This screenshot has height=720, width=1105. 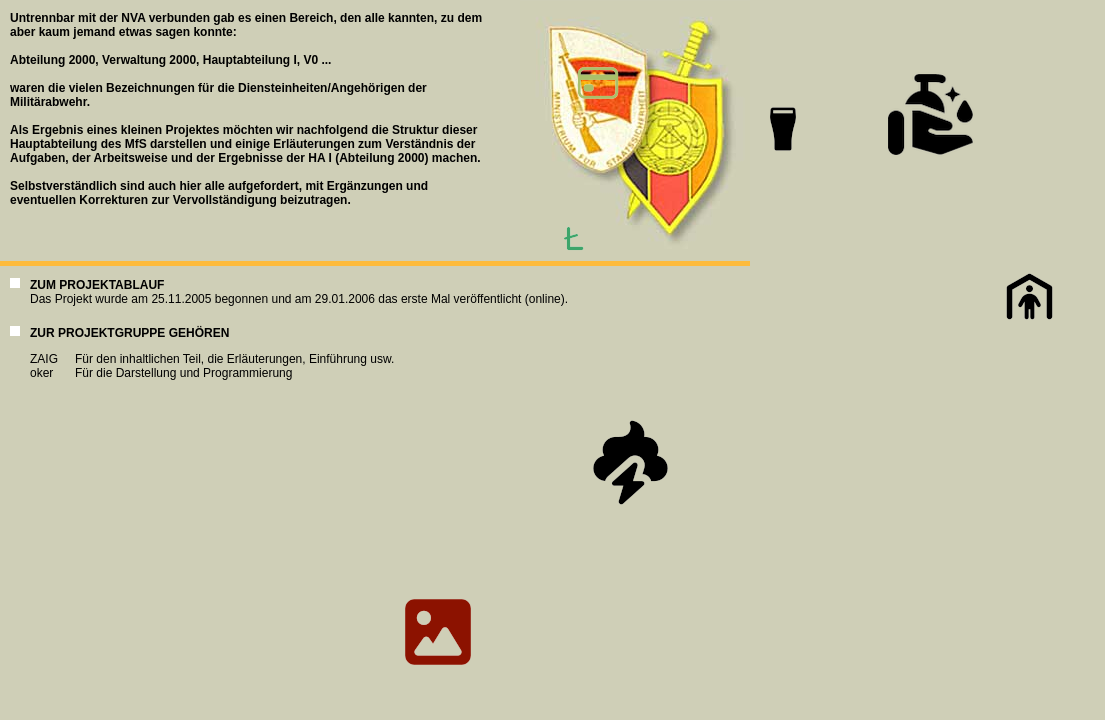 I want to click on find shelter or emergency housing, so click(x=1029, y=296).